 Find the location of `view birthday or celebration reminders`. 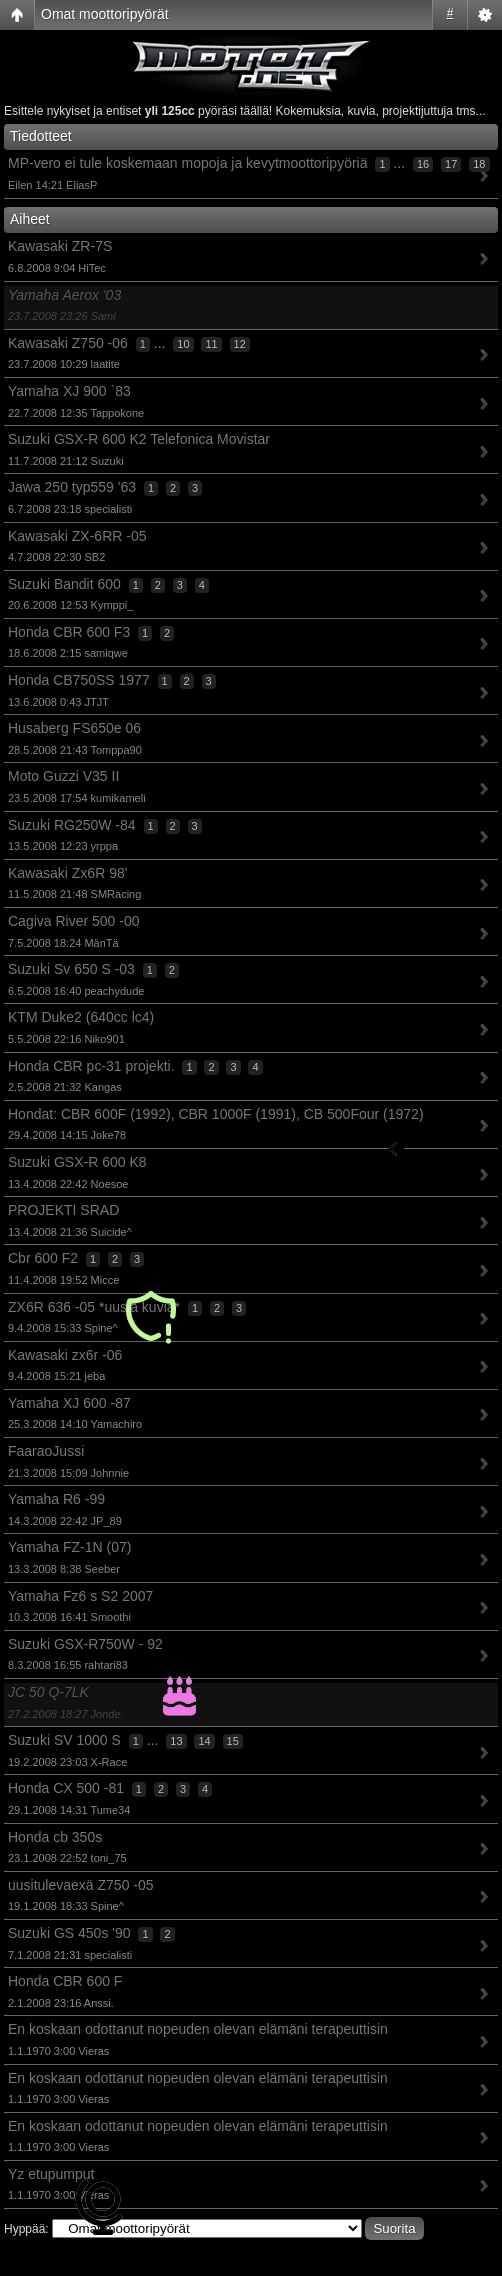

view birthday or celebration reminders is located at coordinates (179, 1696).